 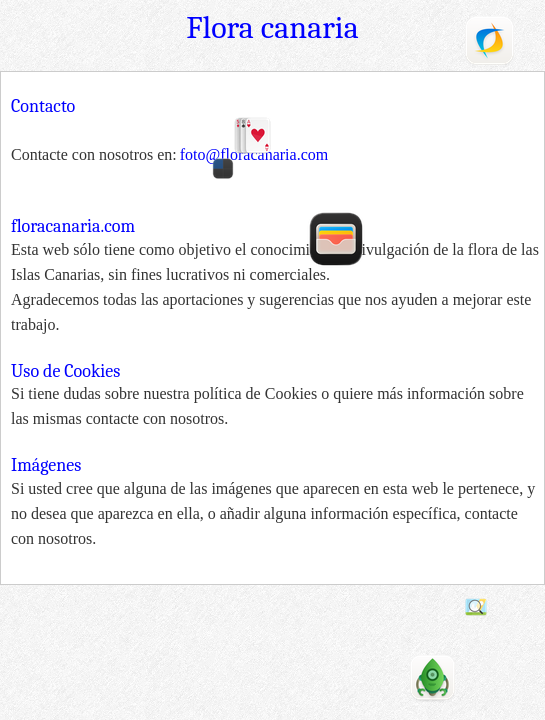 What do you see at coordinates (223, 169) in the screenshot?
I see `configure desktop workspace settings` at bounding box center [223, 169].